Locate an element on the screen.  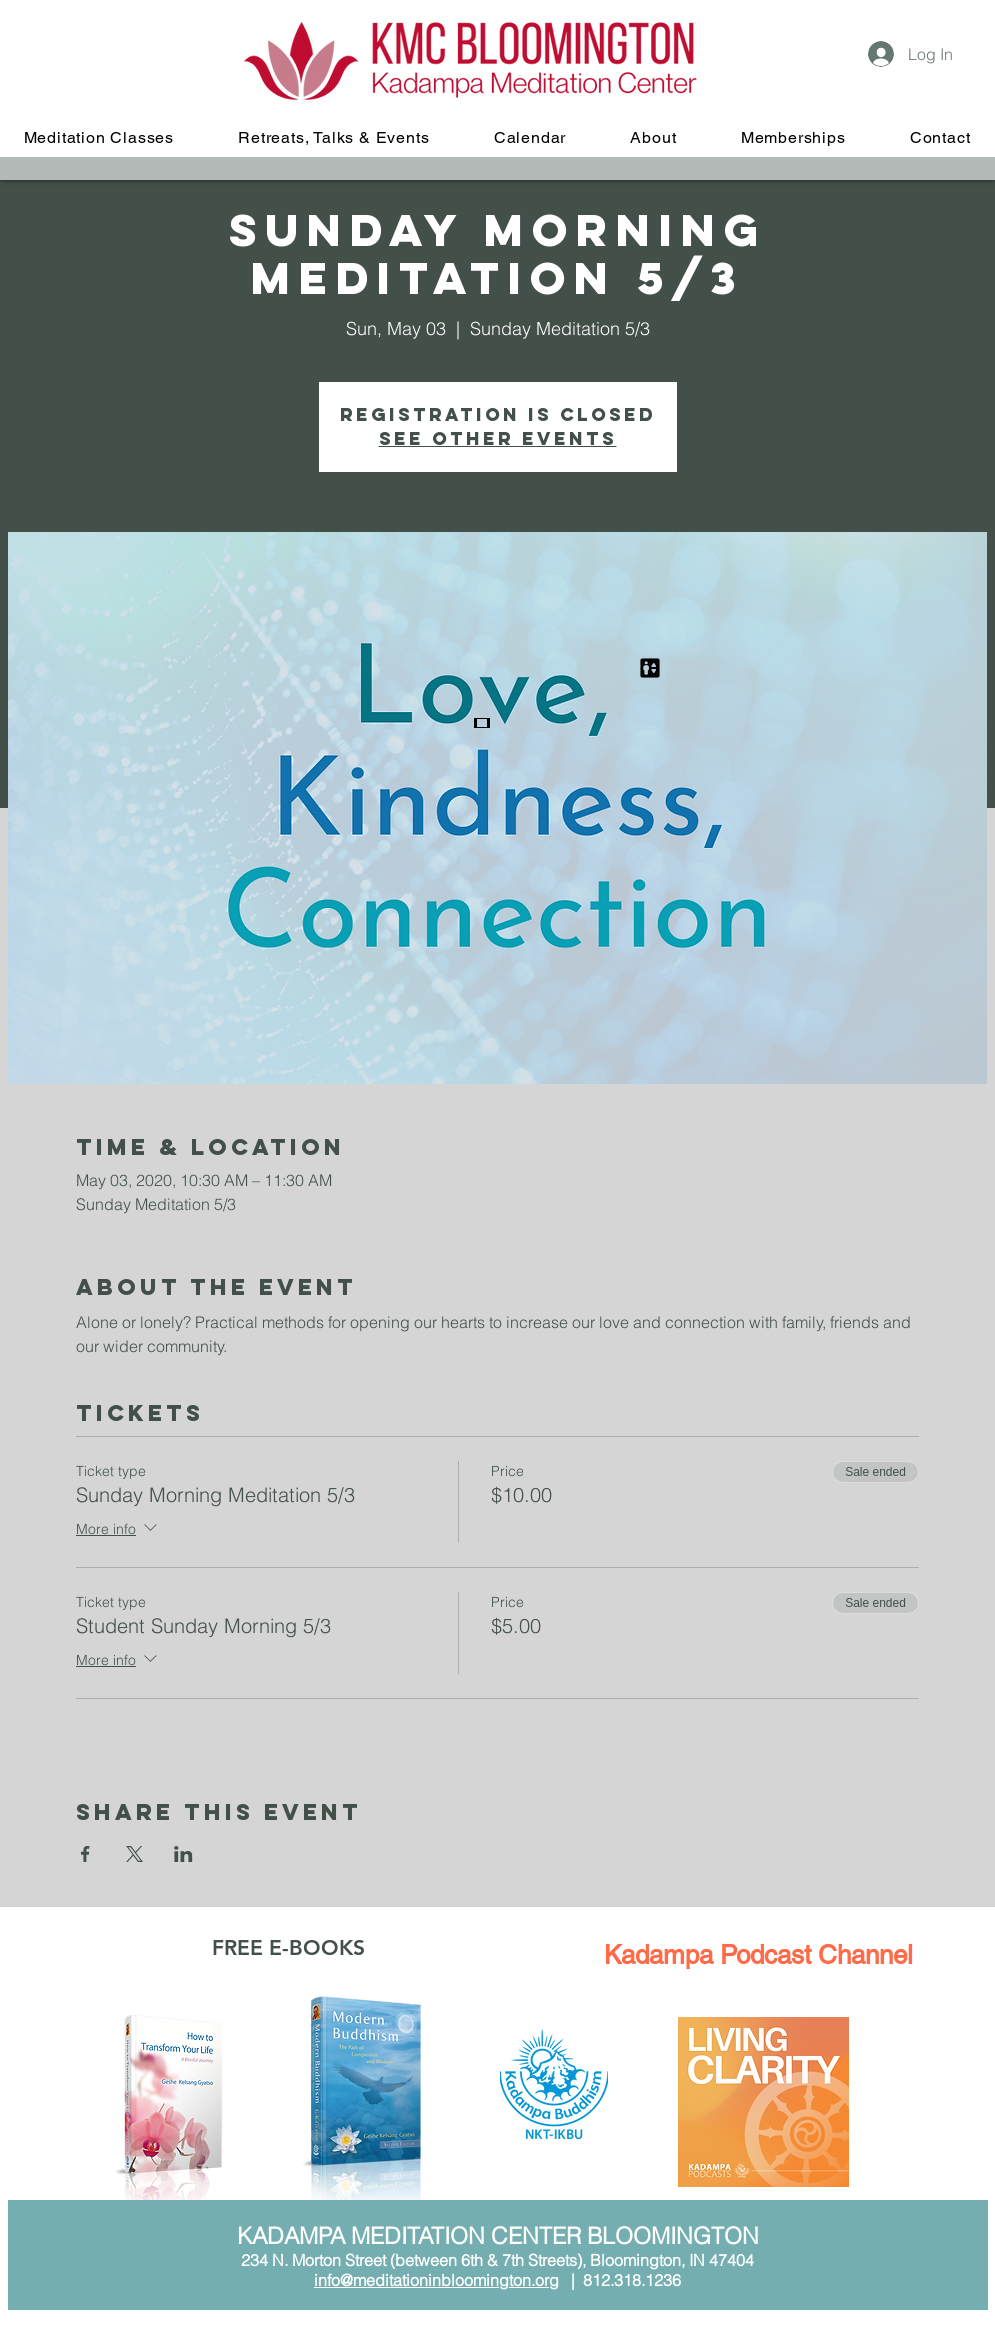
indicates elevator access nearby is located at coordinates (650, 668).